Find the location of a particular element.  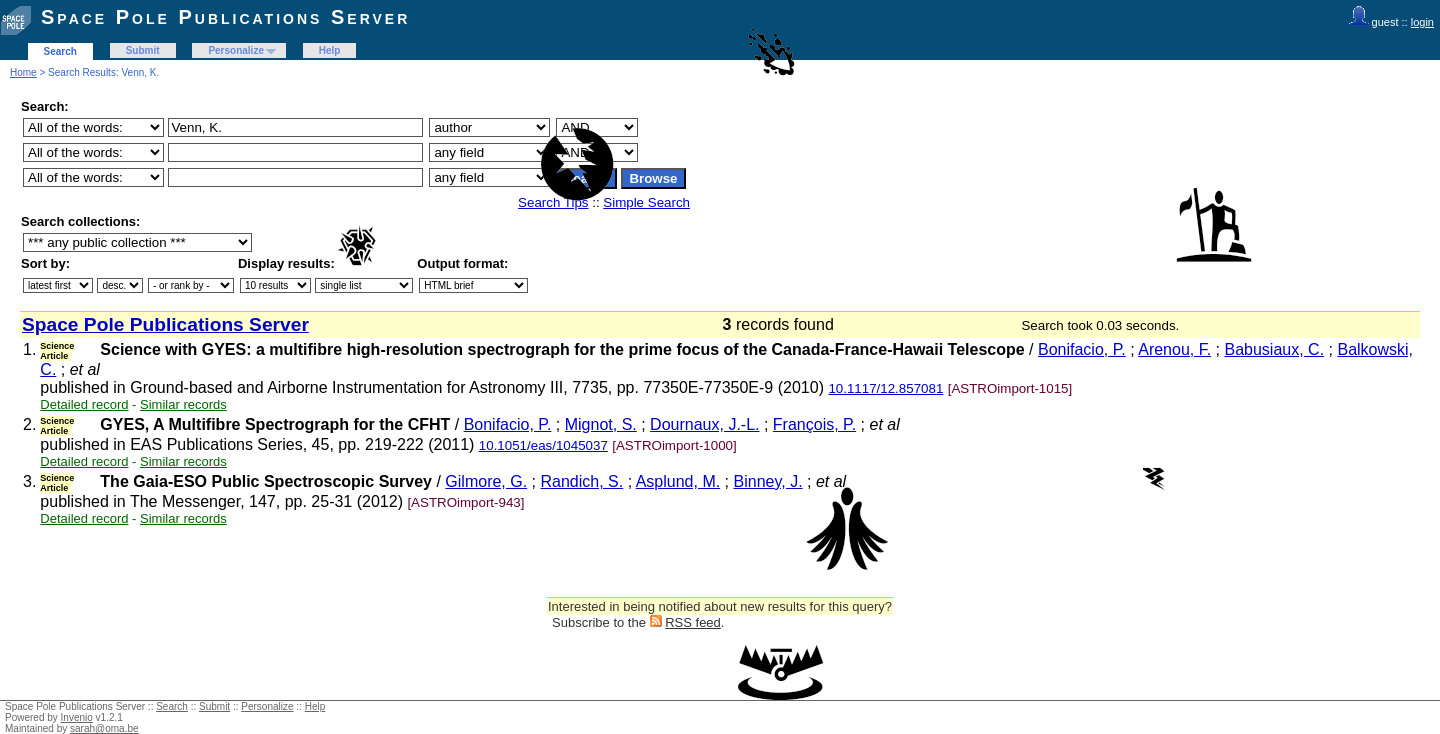

activate defensive ability or shield spell is located at coordinates (358, 246).